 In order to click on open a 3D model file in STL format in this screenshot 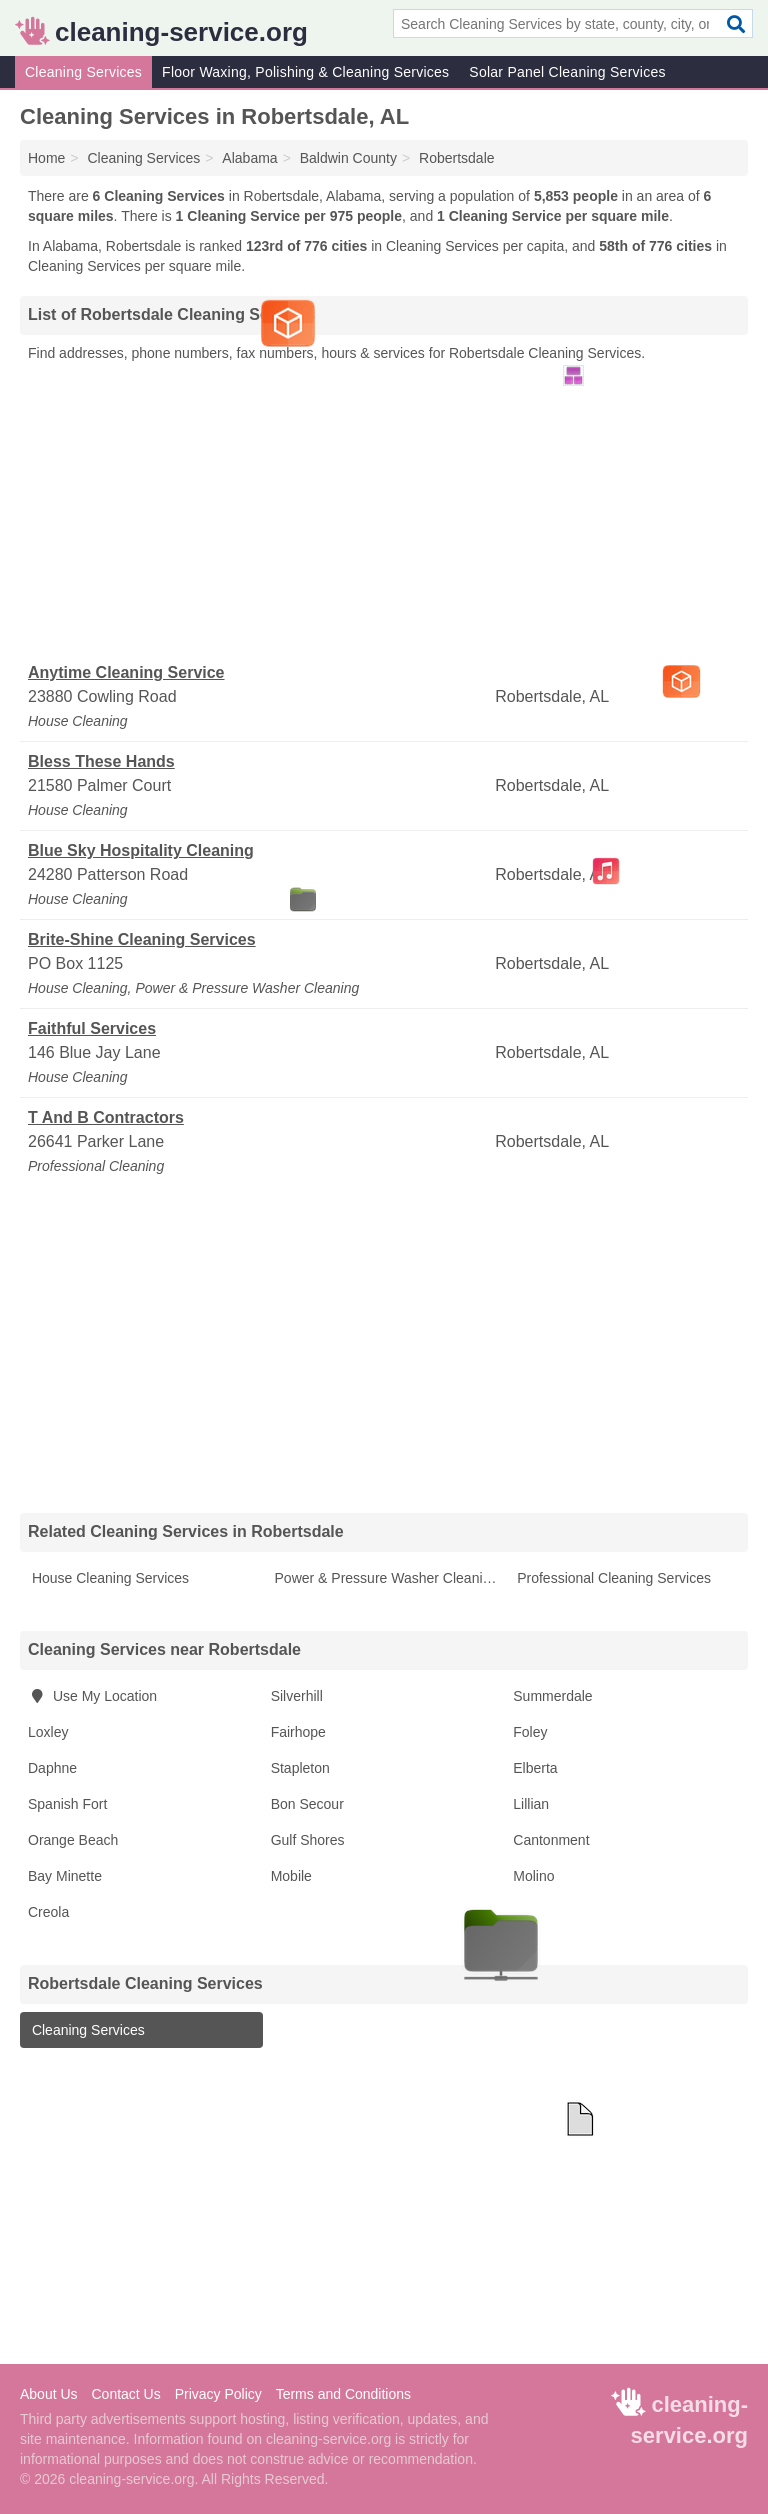, I will do `click(288, 322)`.